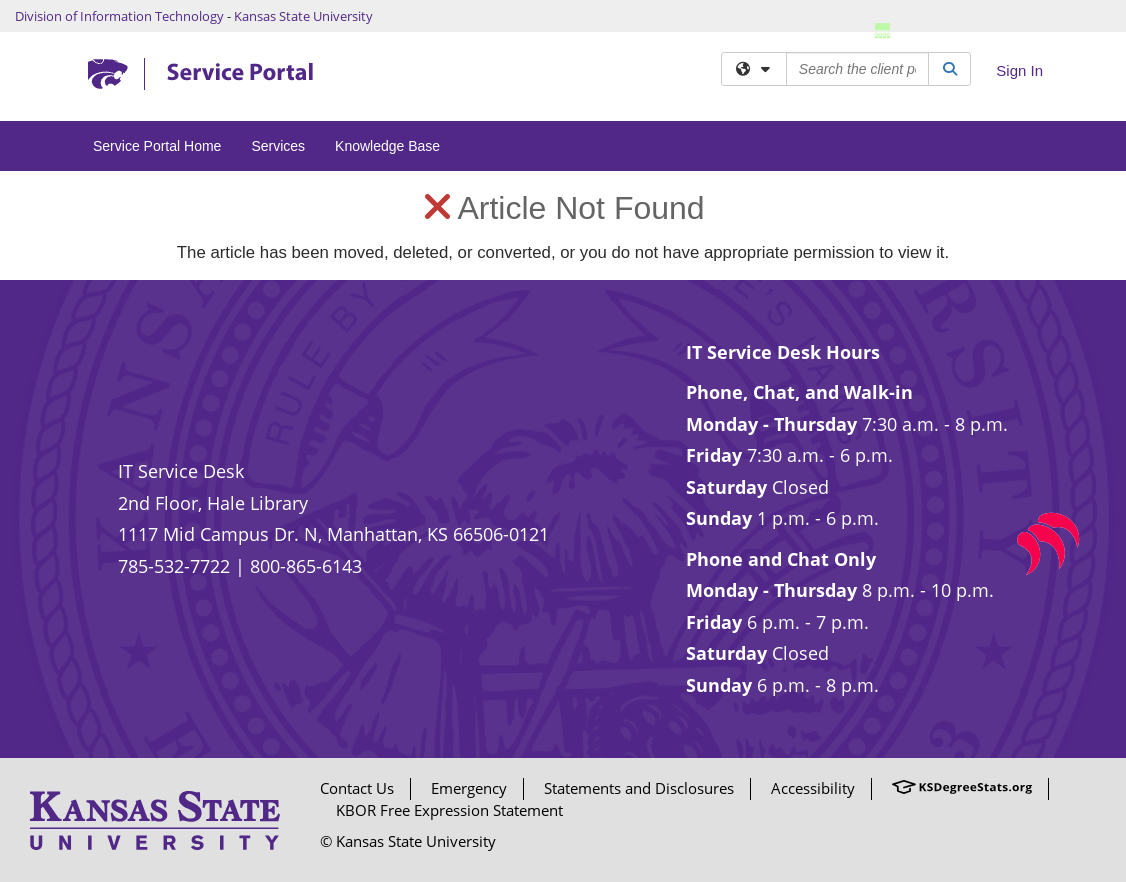  What do you see at coordinates (1048, 543) in the screenshot?
I see `indicates a claw or slash attack ability` at bounding box center [1048, 543].